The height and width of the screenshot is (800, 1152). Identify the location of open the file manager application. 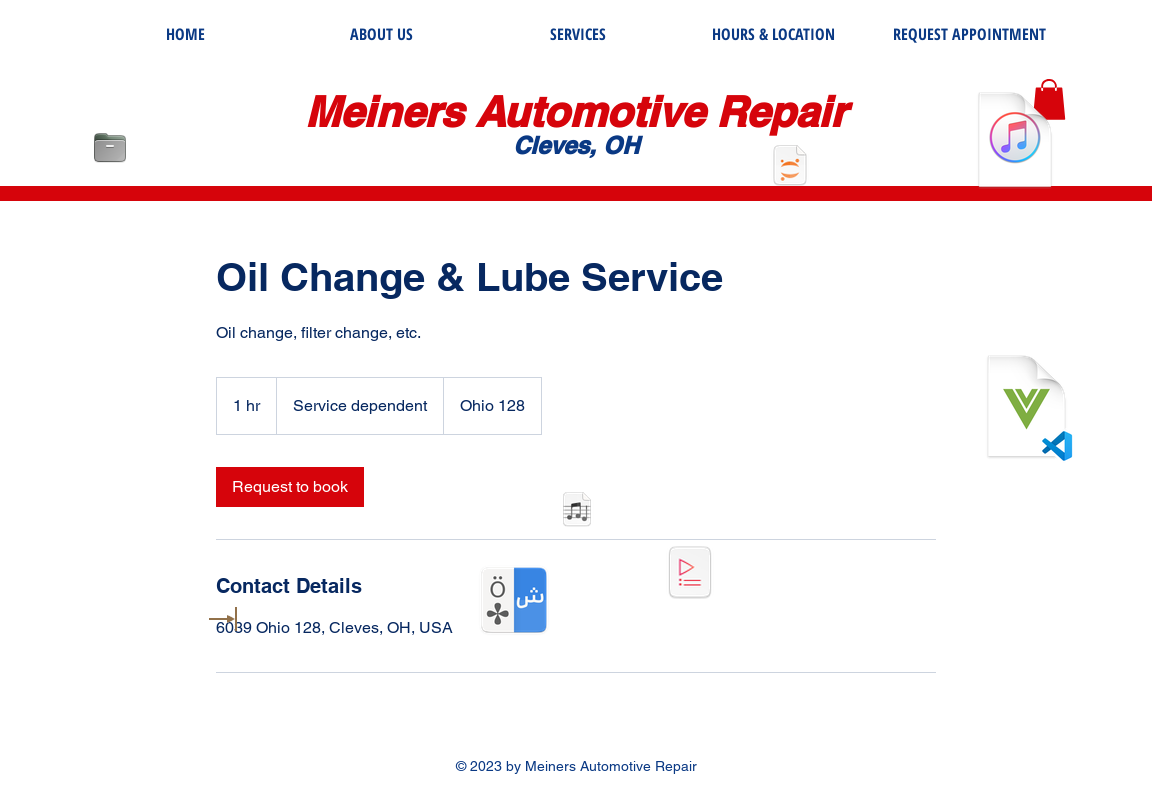
(110, 147).